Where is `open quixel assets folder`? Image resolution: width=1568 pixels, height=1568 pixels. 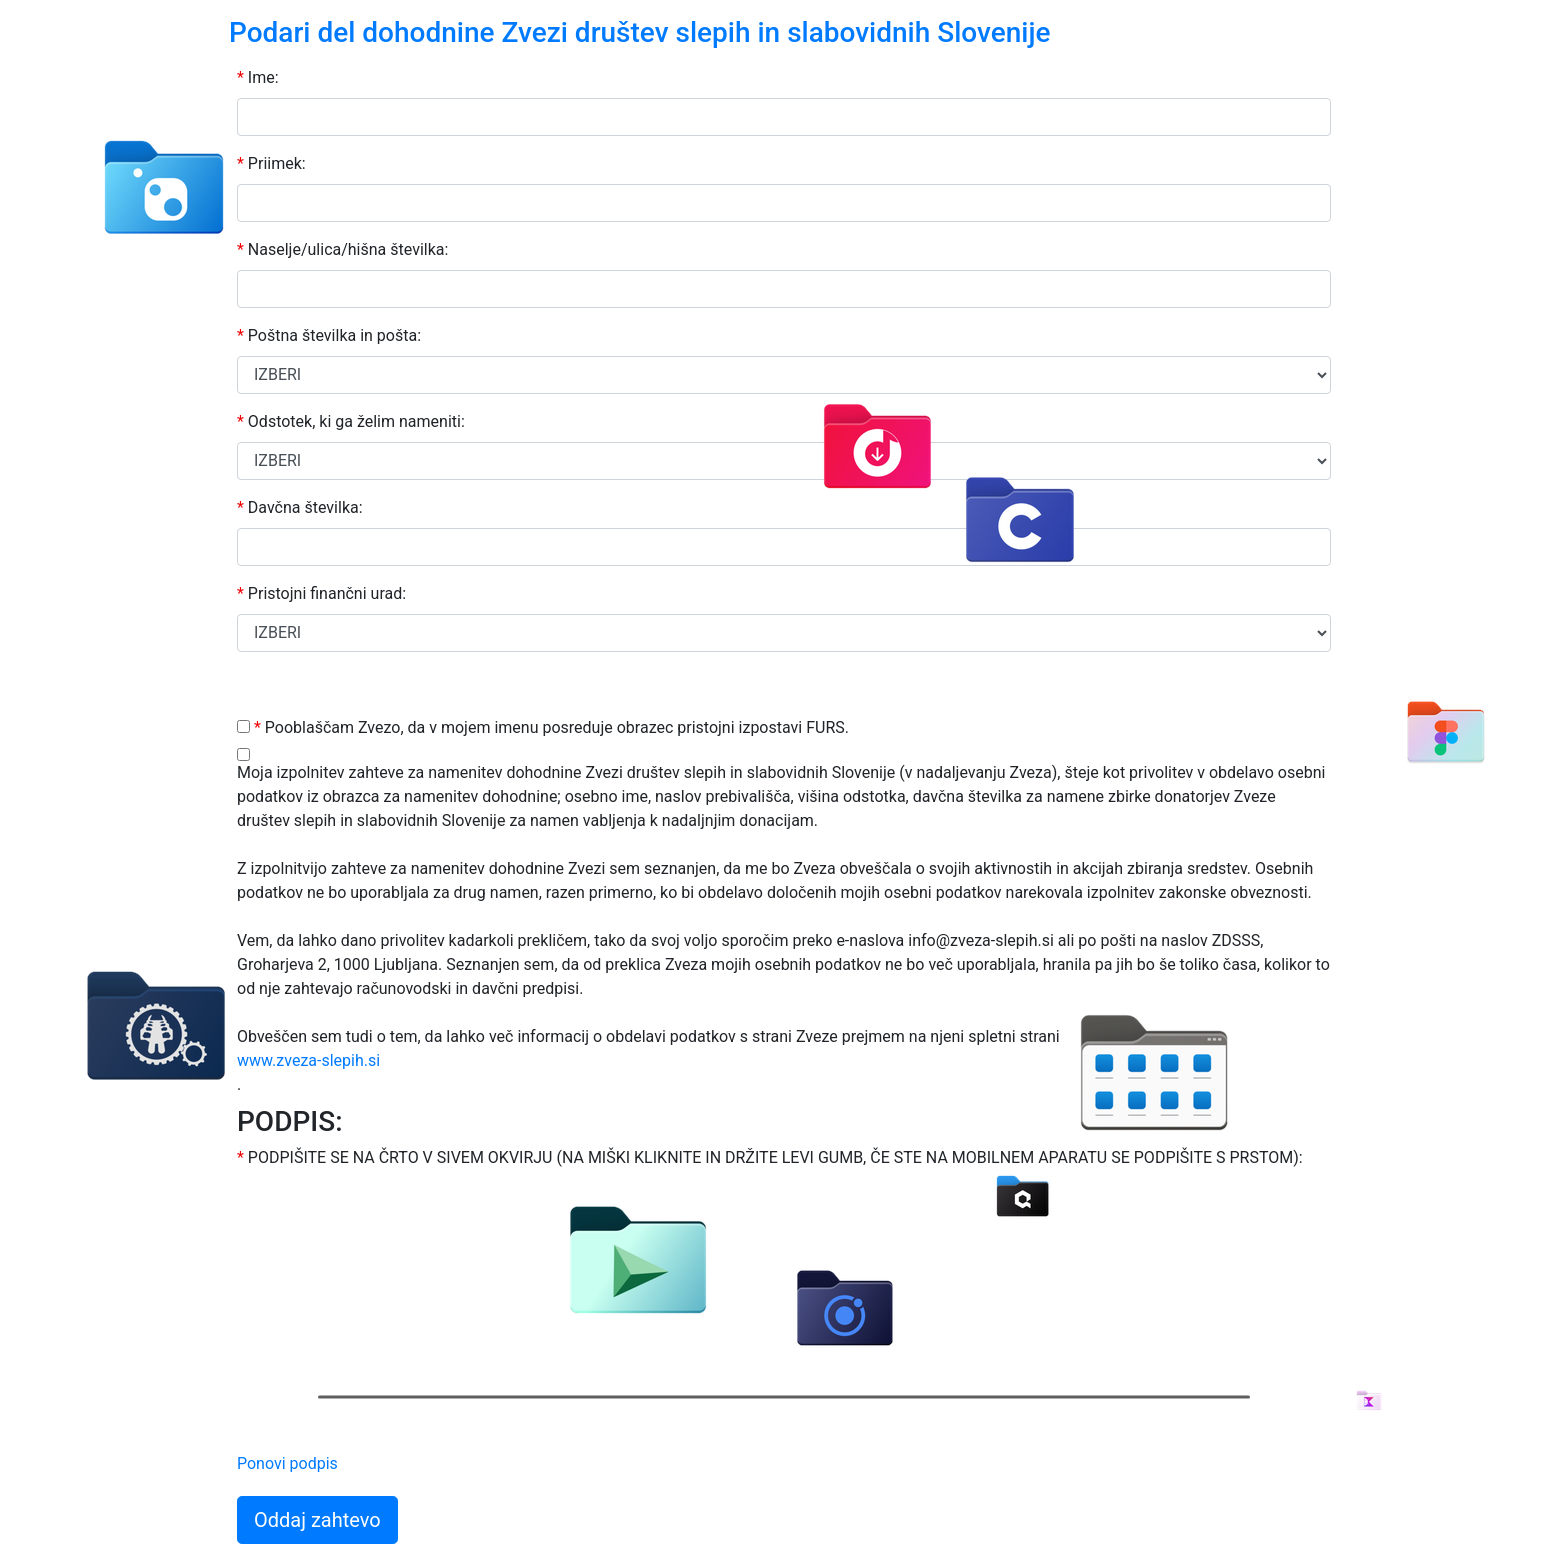
open quixel assets folder is located at coordinates (1022, 1197).